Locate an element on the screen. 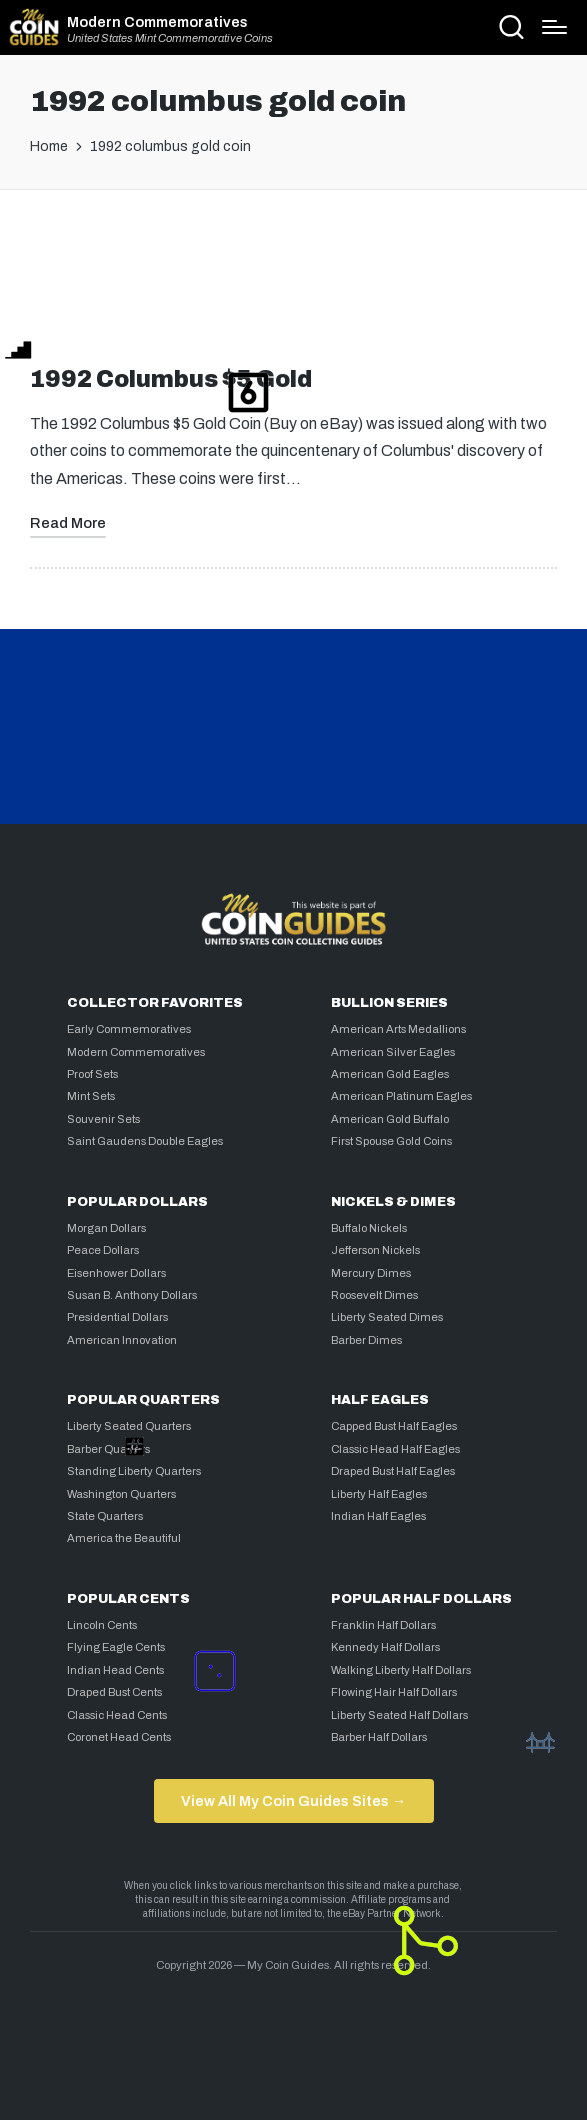 The height and width of the screenshot is (2120, 587). view or browse hashtags is located at coordinates (134, 1446).